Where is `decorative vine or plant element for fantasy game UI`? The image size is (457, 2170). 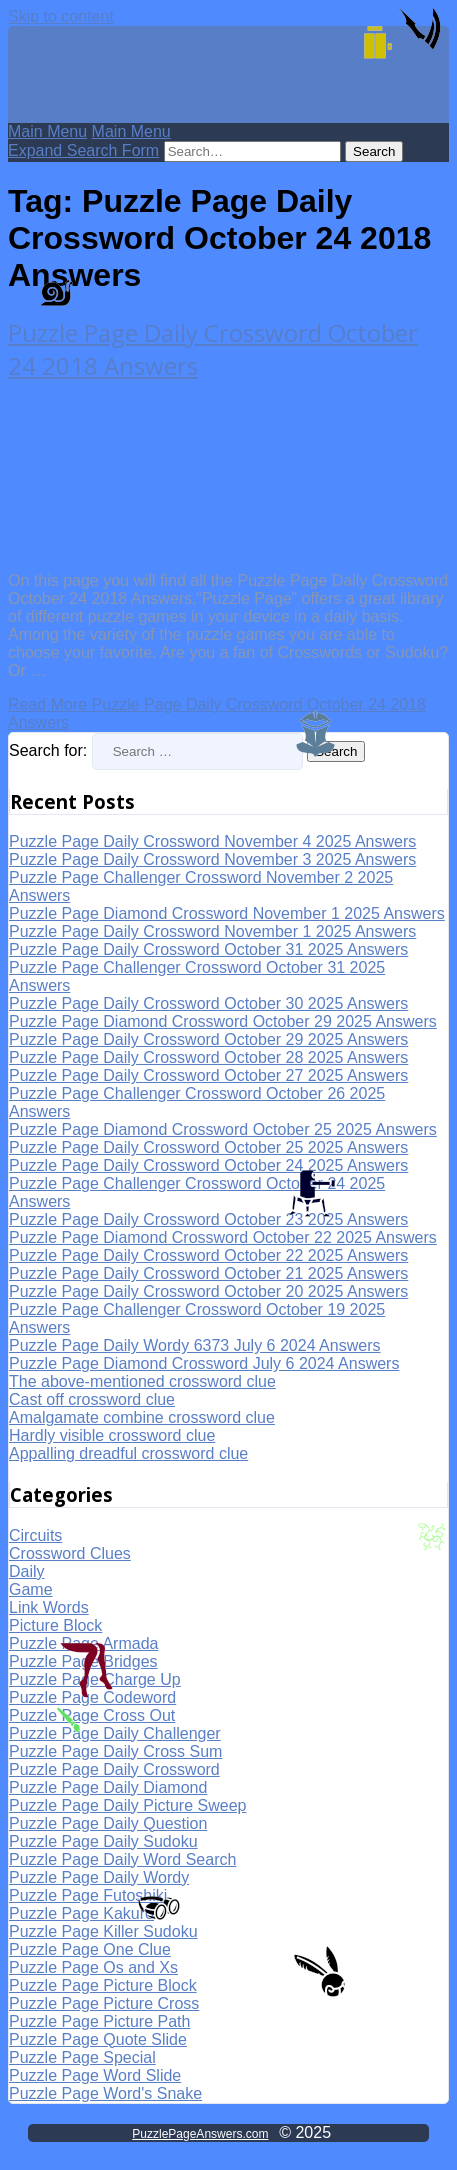 decorative vine or plant element for fantasy game UI is located at coordinates (431, 1536).